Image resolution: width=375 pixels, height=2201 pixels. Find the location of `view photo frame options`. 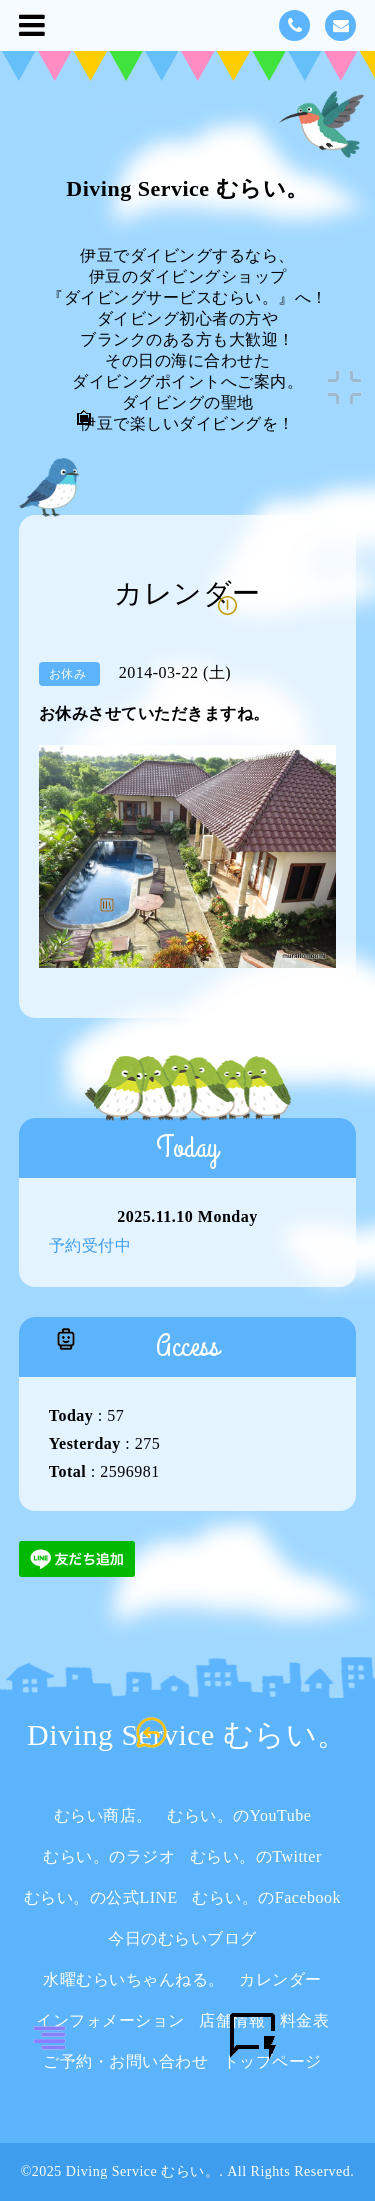

view photo frame options is located at coordinates (84, 418).